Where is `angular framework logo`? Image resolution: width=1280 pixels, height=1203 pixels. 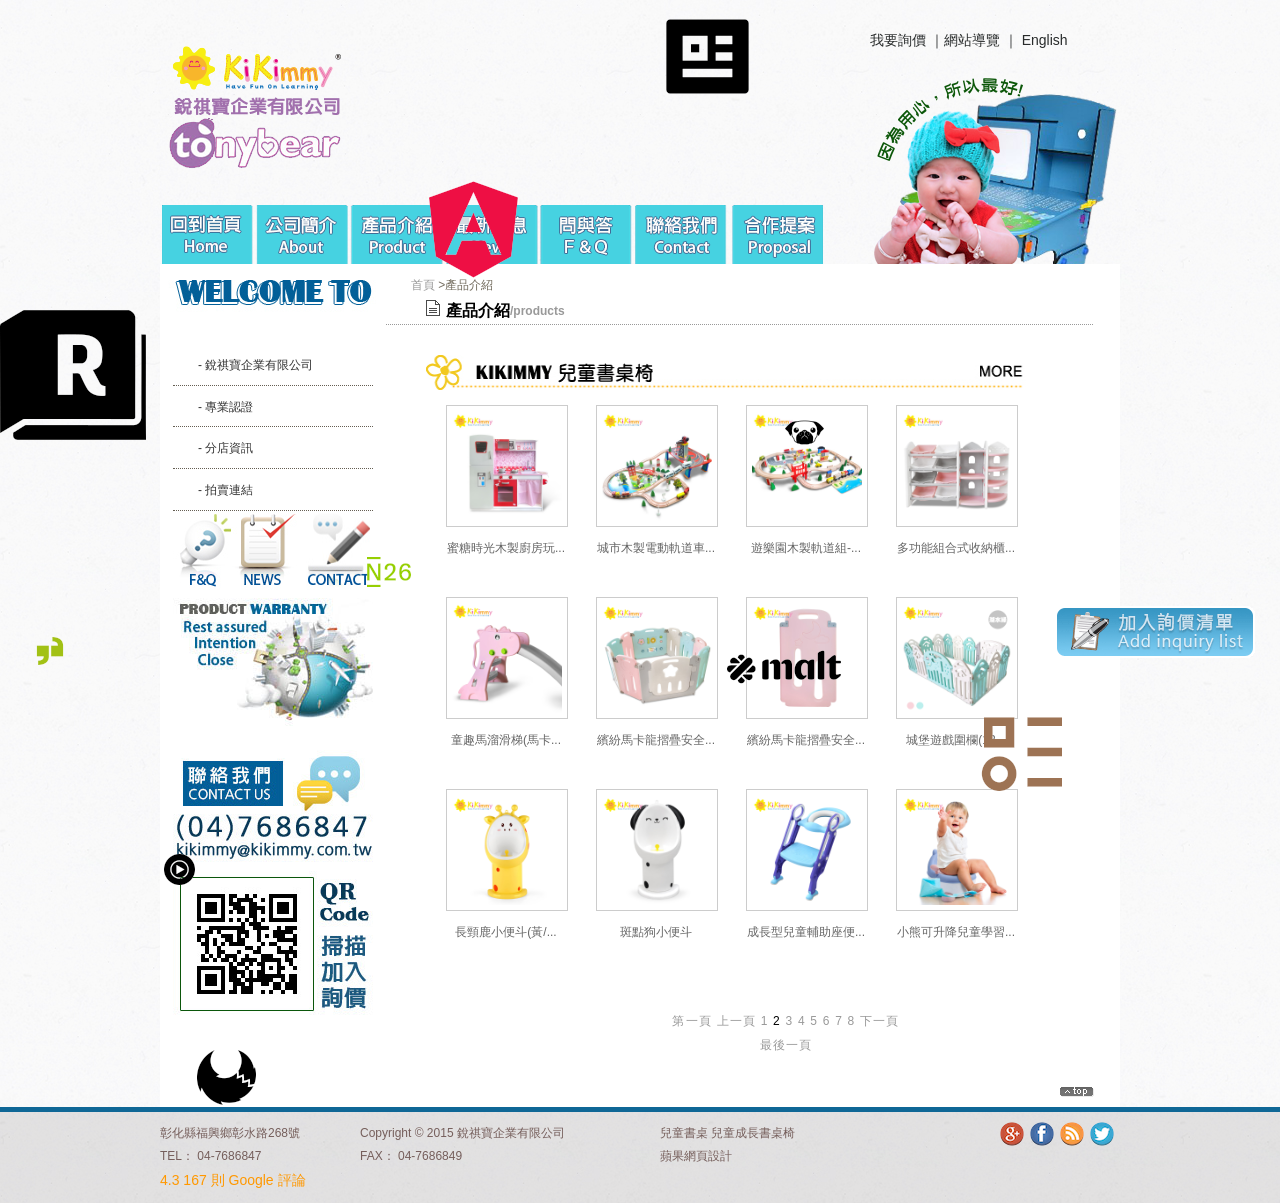
angular framework logo is located at coordinates (473, 229).